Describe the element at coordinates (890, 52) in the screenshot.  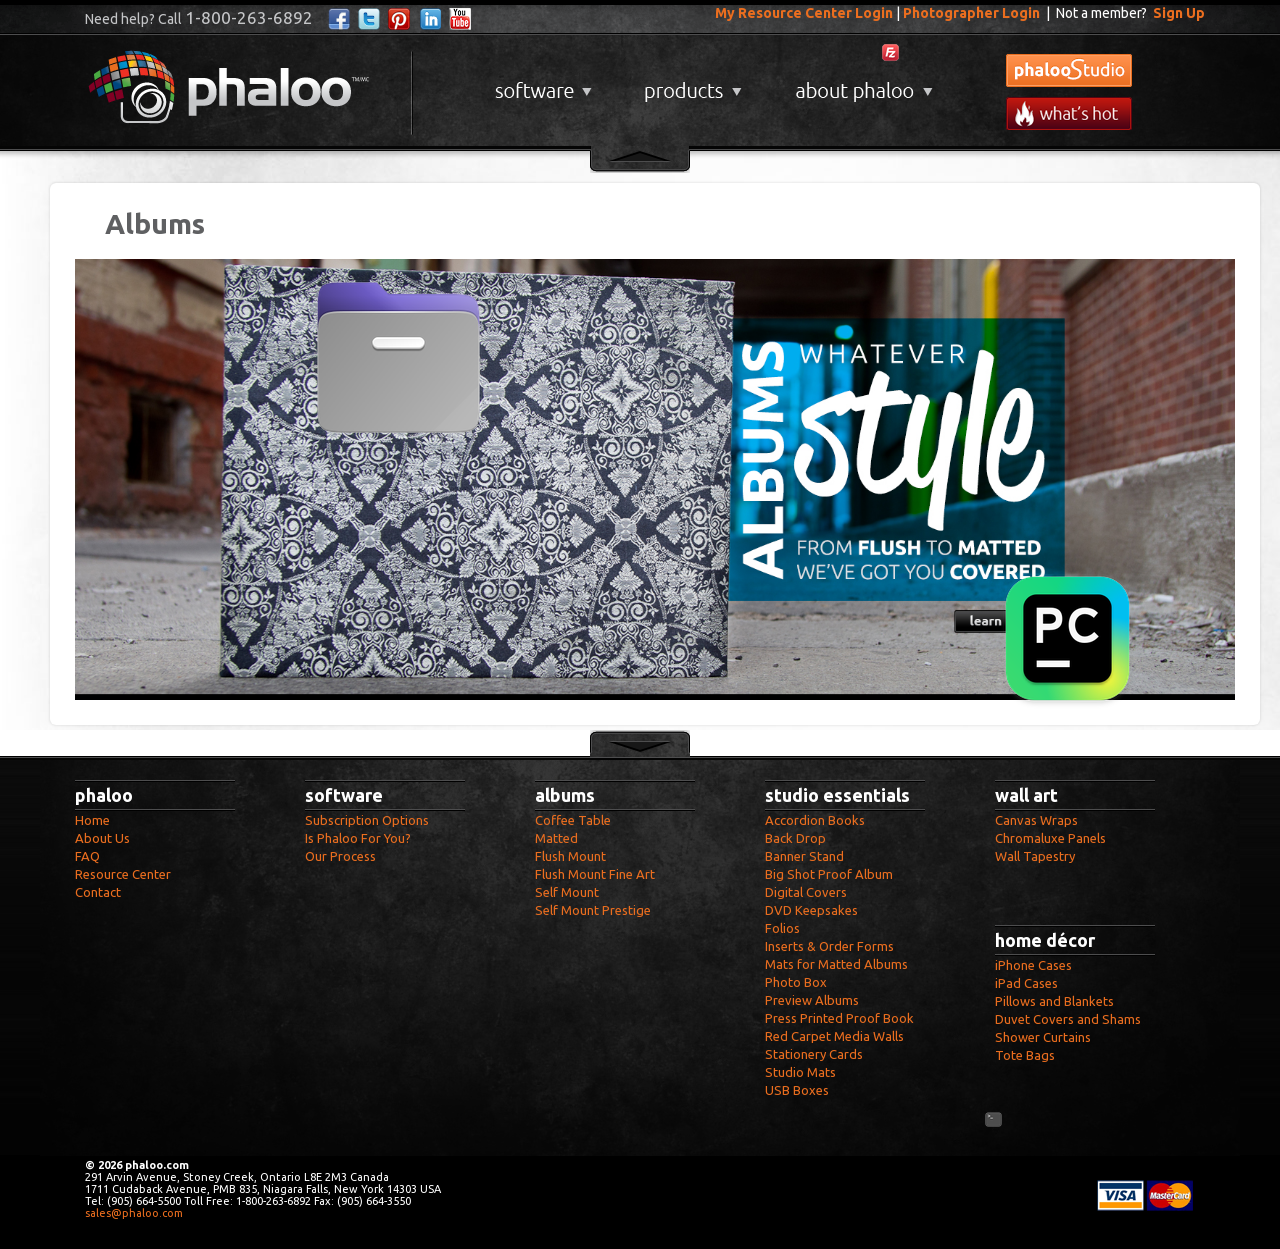
I see `open FileZilla FTP client` at that location.